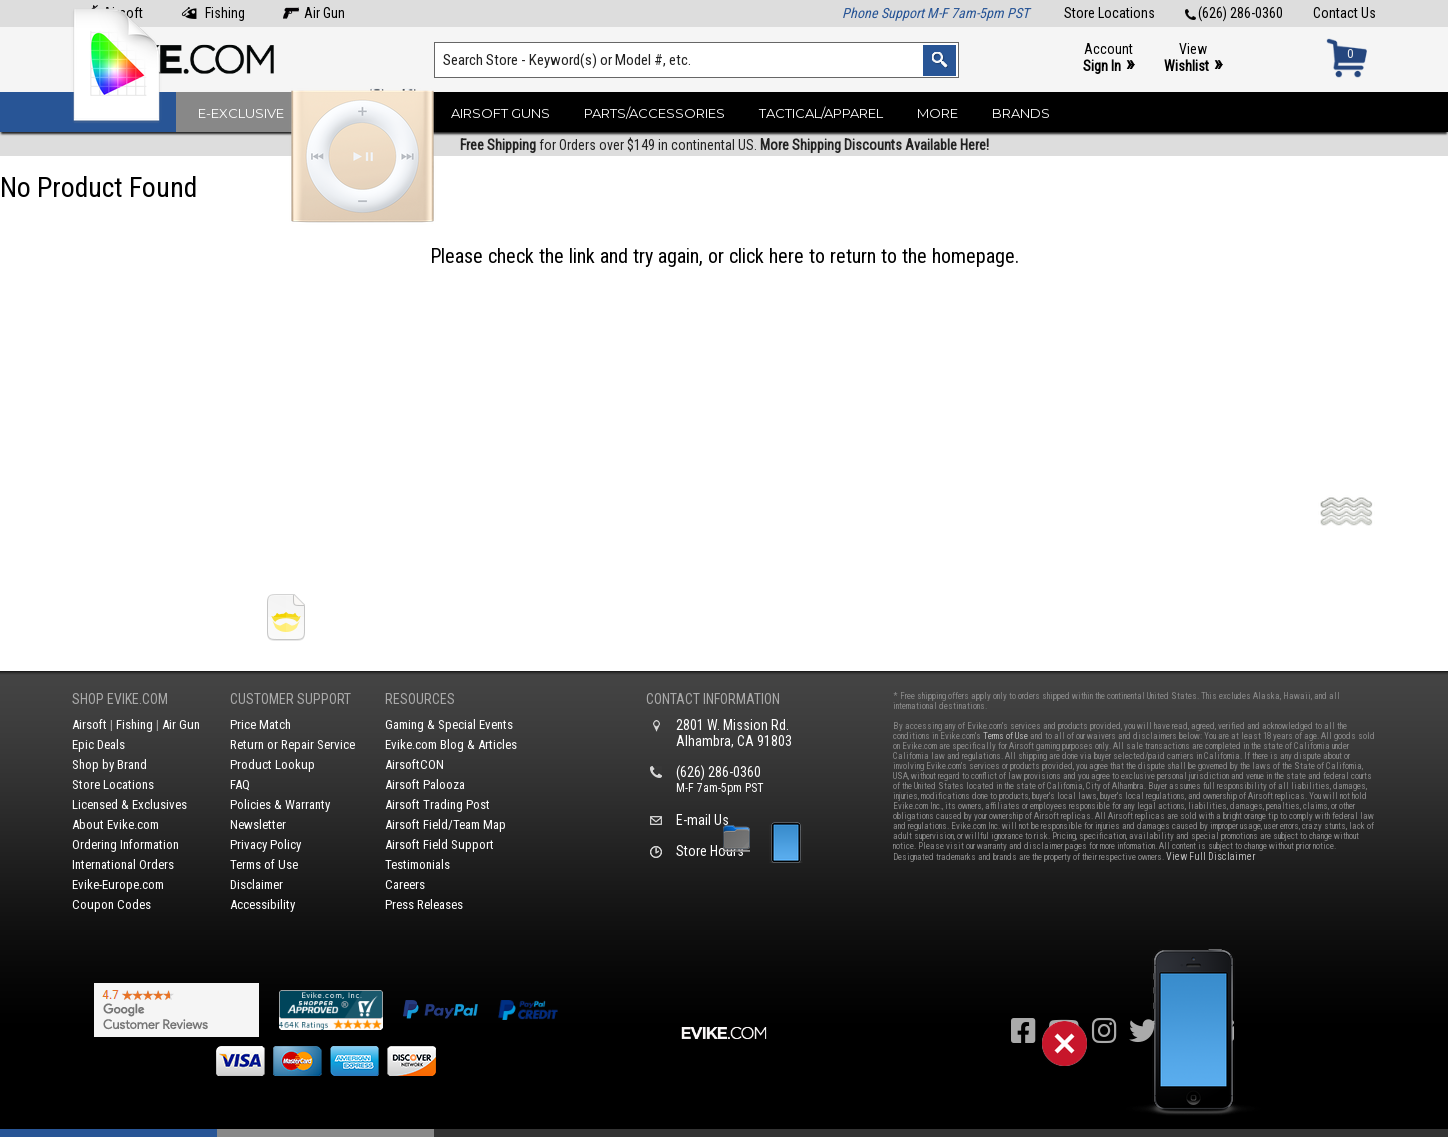 This screenshot has width=1448, height=1137. I want to click on access a remote or network folder, so click(736, 838).